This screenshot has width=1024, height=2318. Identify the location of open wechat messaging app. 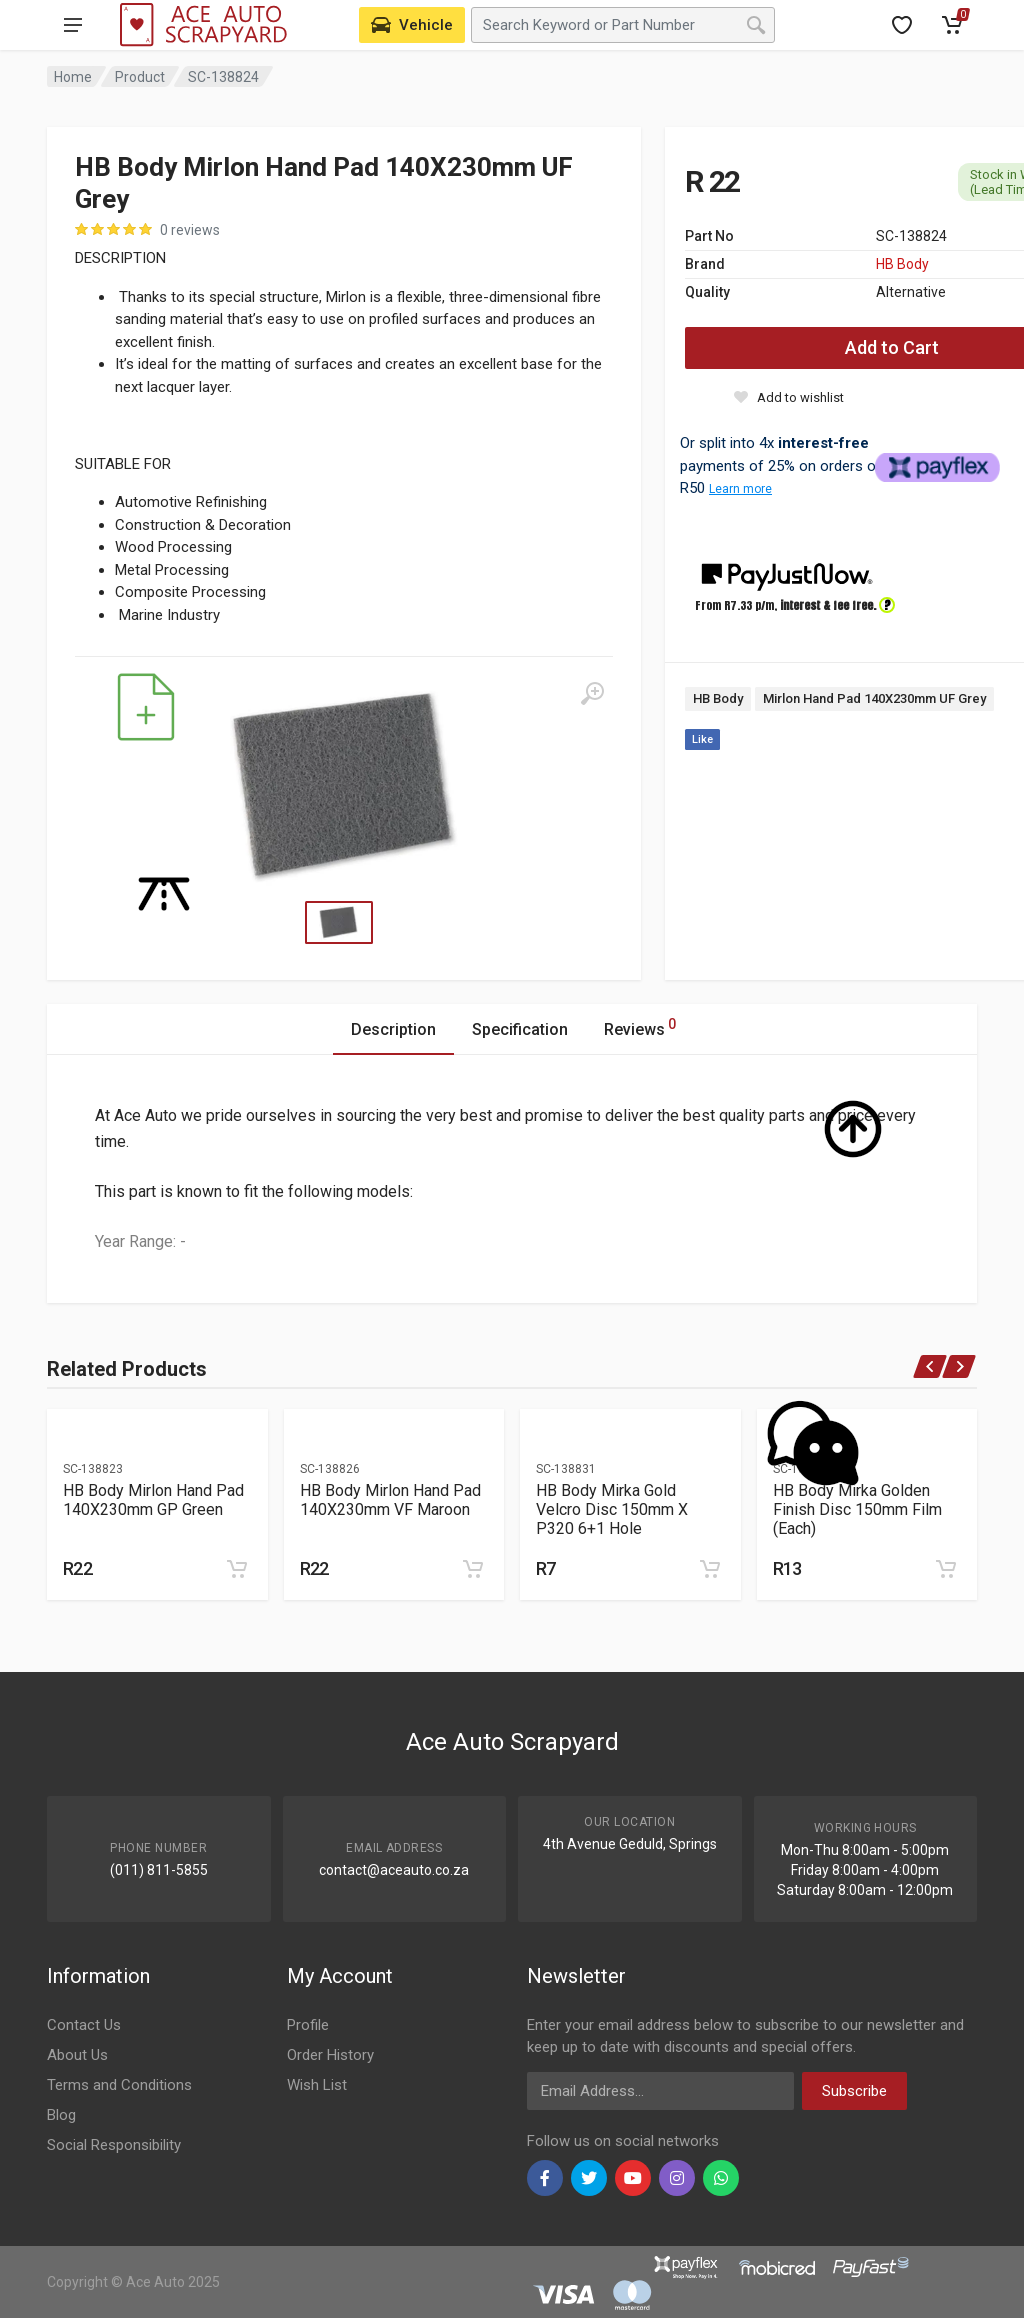
(813, 1443).